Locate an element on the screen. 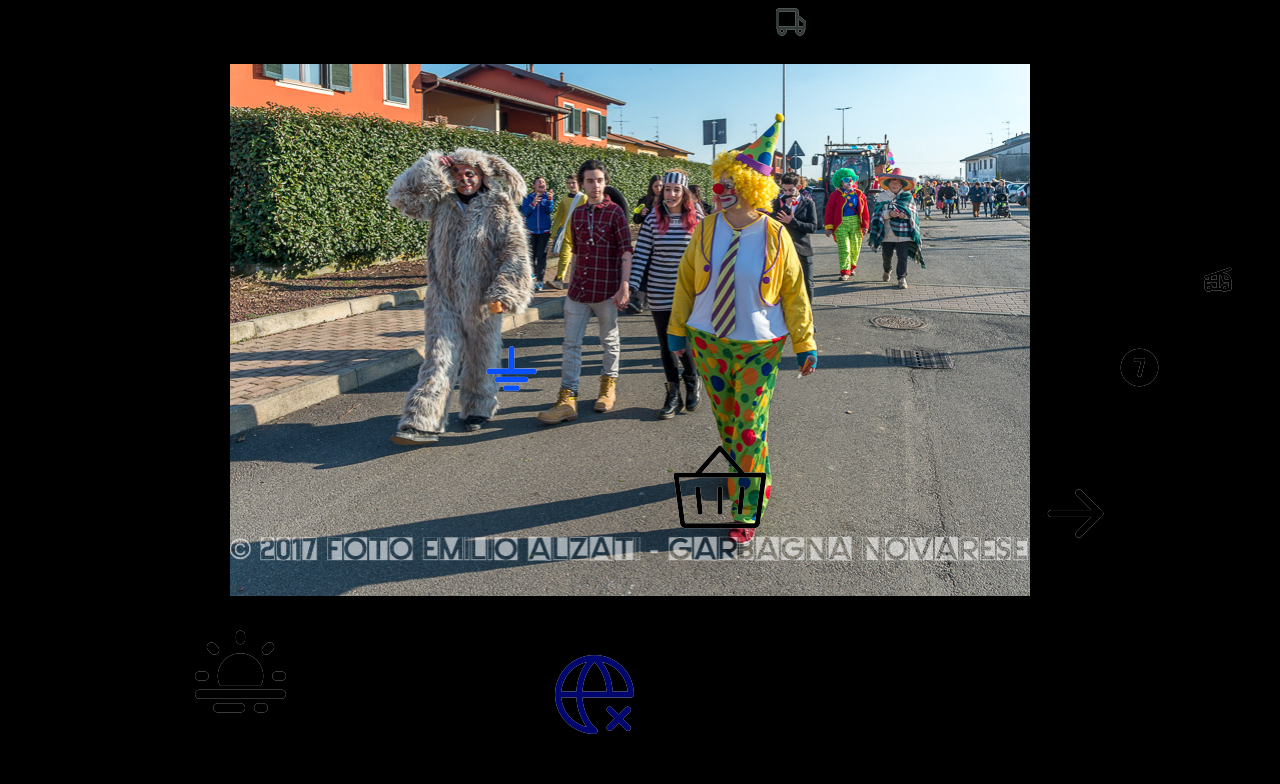  no internet connection is located at coordinates (594, 694).